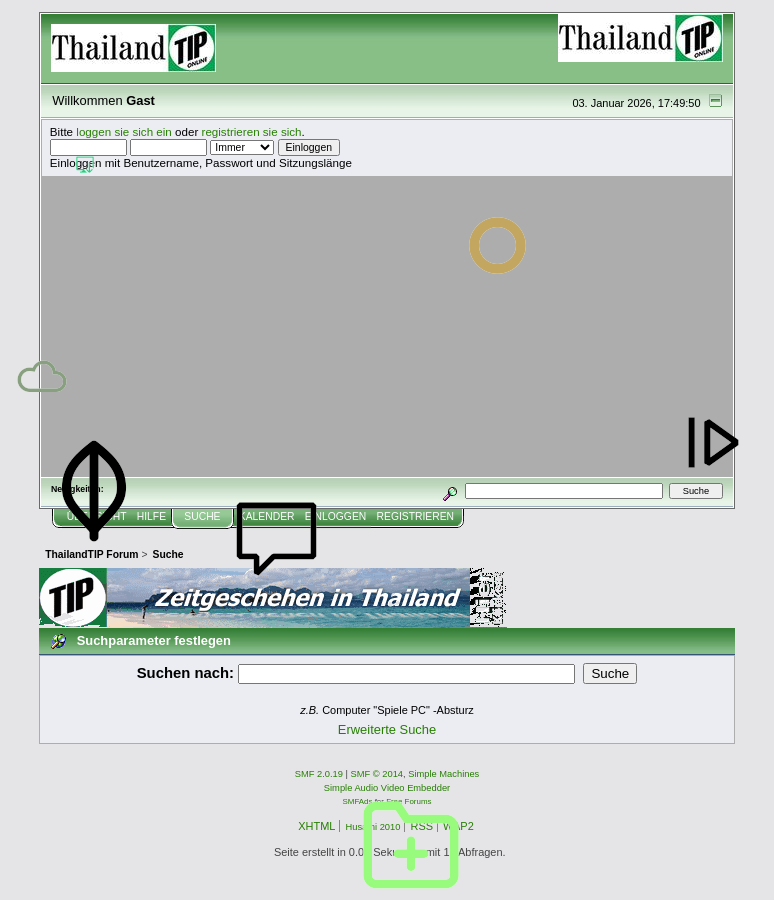 The width and height of the screenshot is (774, 900). I want to click on continue debugging to the next breakpoint, so click(711, 442).